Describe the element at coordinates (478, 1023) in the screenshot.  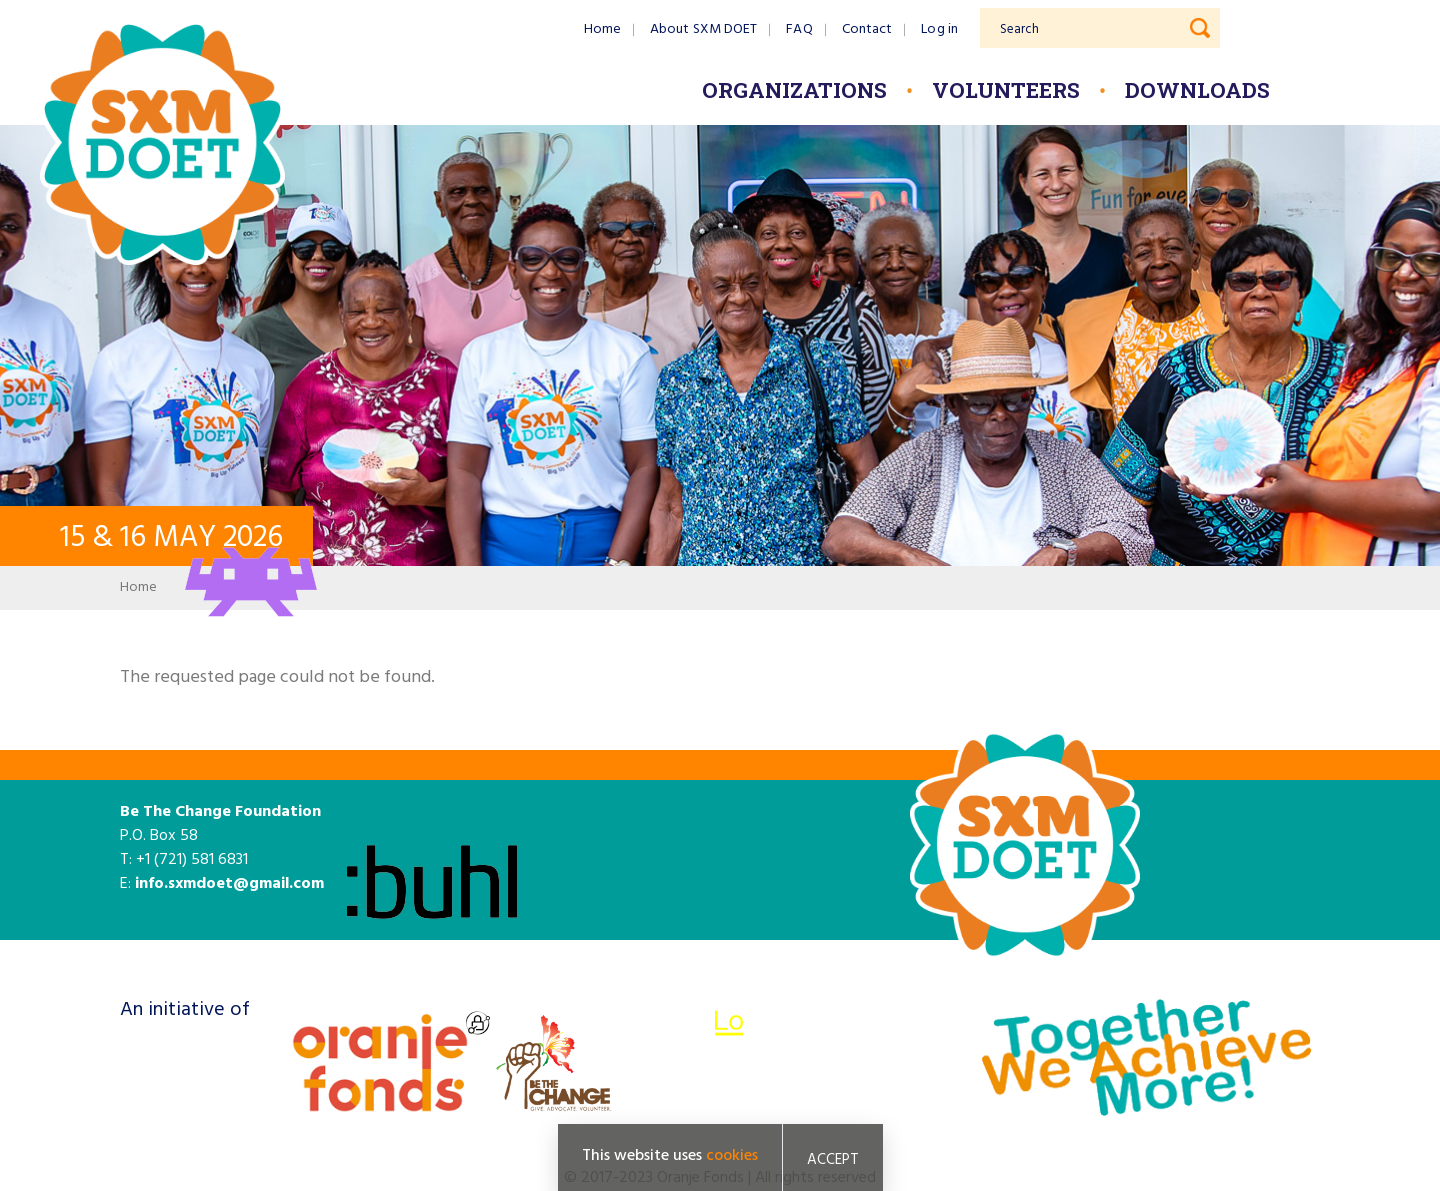
I see `caddy web server logo` at that location.